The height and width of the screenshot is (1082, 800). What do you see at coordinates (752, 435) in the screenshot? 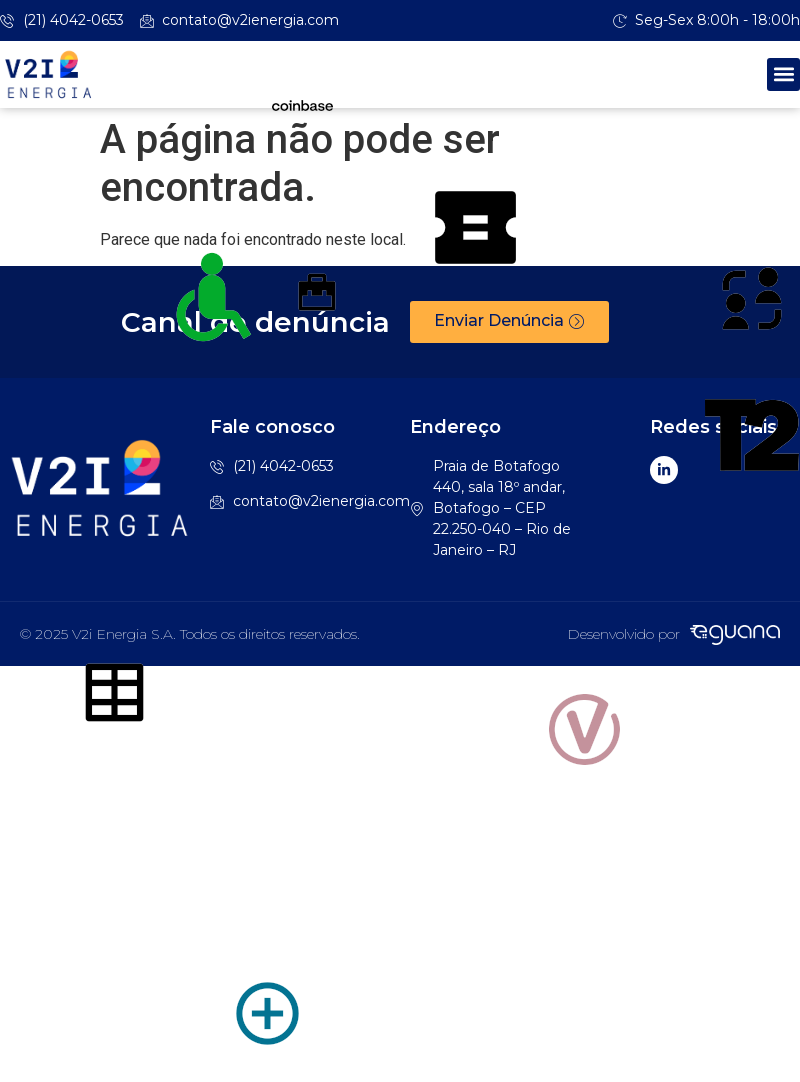
I see `visit take-two interactive software website` at bounding box center [752, 435].